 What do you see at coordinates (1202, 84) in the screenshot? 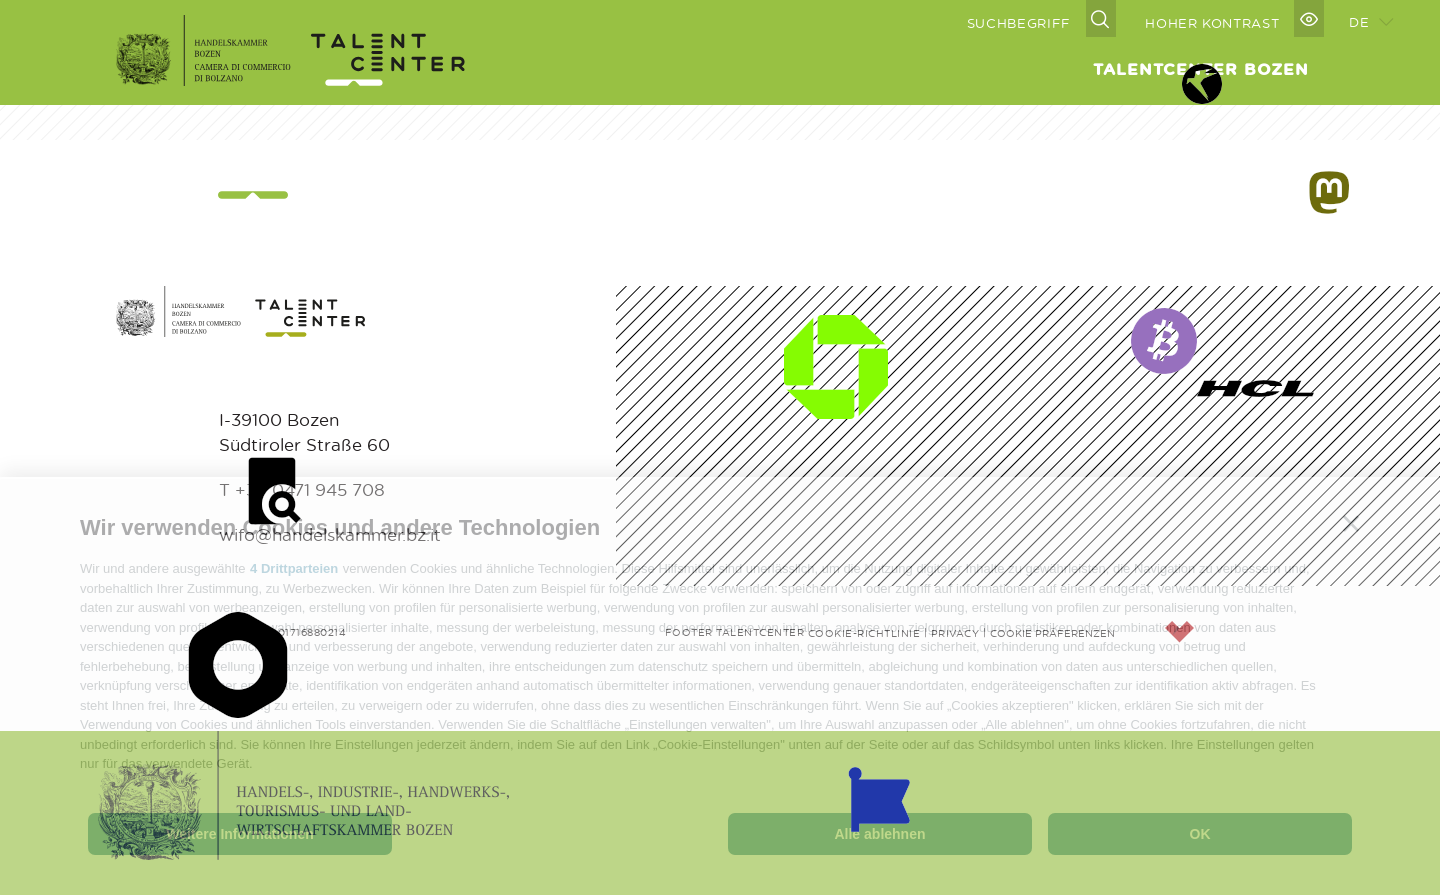
I see `parrot security os logo` at bounding box center [1202, 84].